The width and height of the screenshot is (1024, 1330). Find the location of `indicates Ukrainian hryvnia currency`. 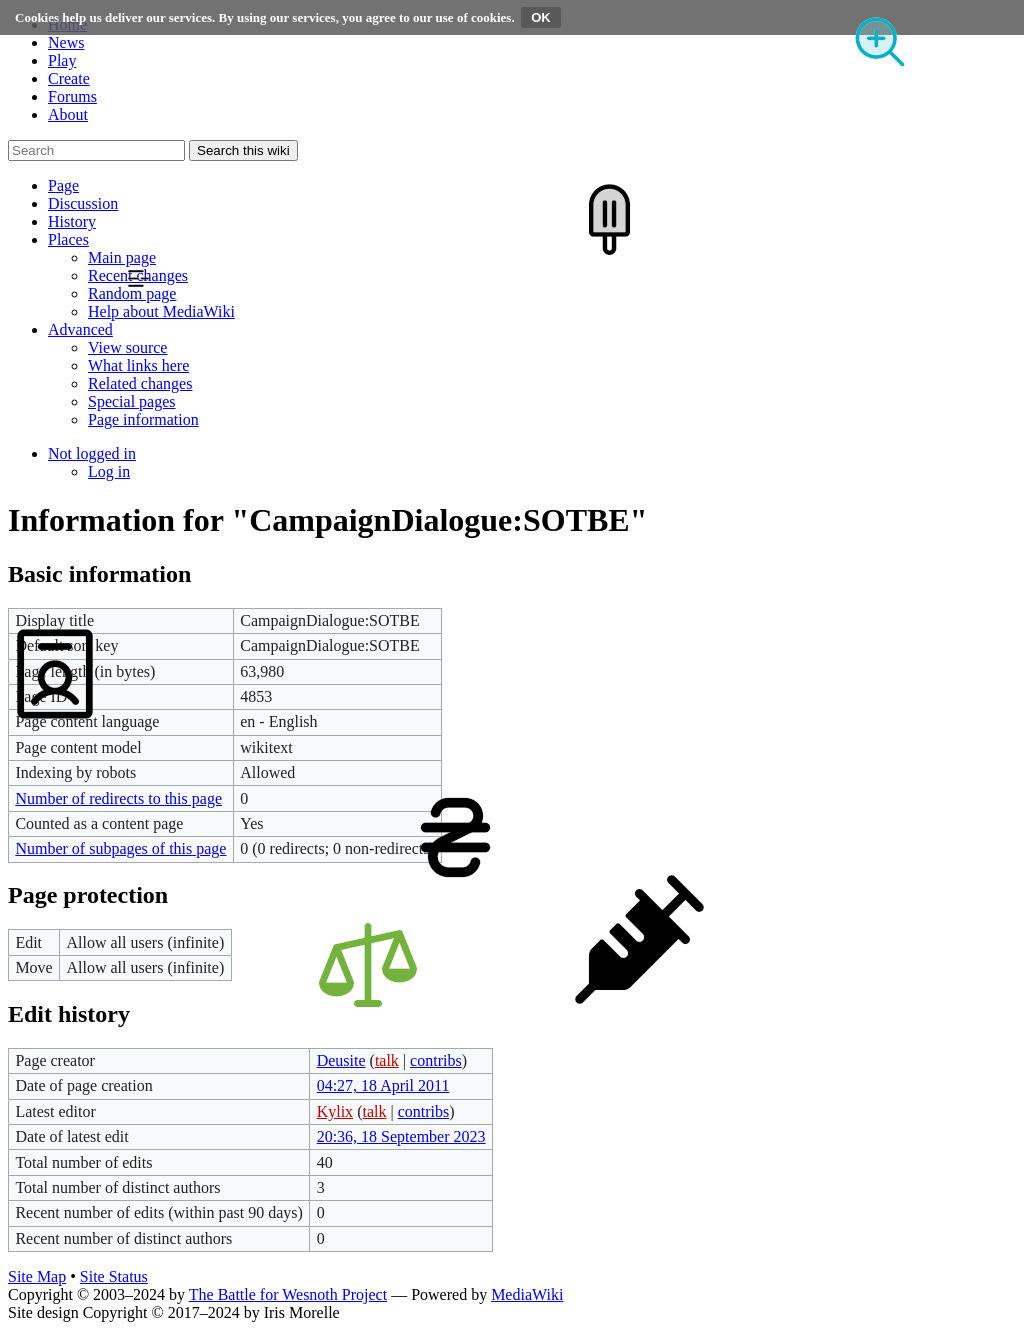

indicates Ukrainian hryvnia currency is located at coordinates (455, 837).